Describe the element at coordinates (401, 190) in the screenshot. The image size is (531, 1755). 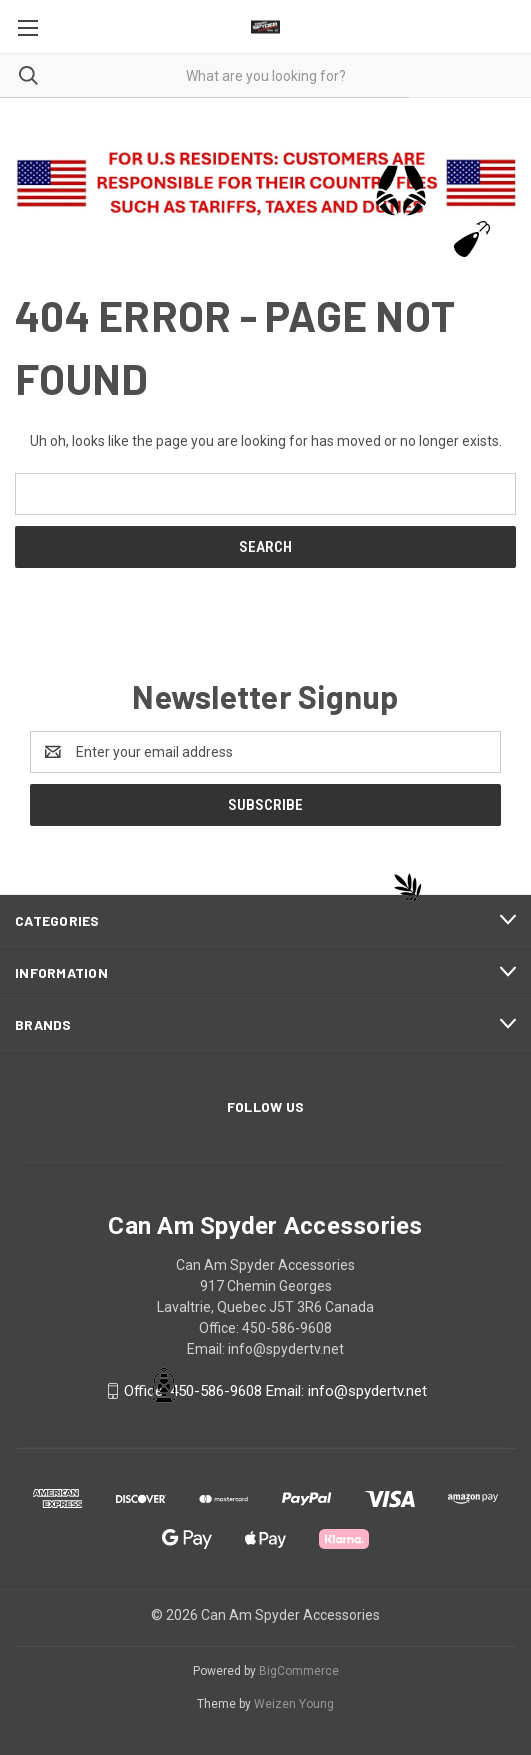
I see `select claw attack ability` at that location.